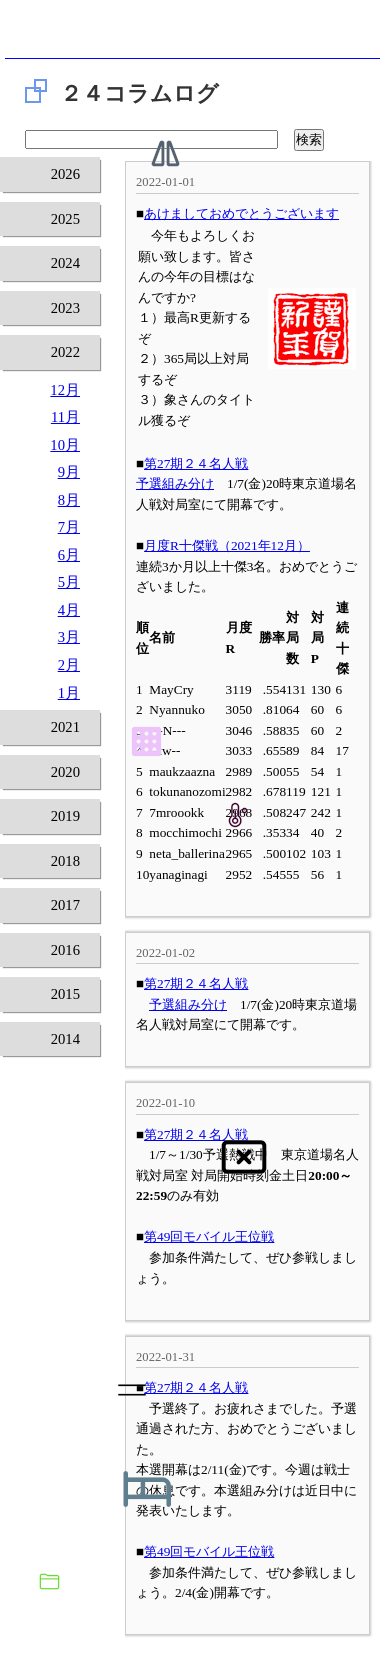  What do you see at coordinates (236, 815) in the screenshot?
I see `view current temperature reading` at bounding box center [236, 815].